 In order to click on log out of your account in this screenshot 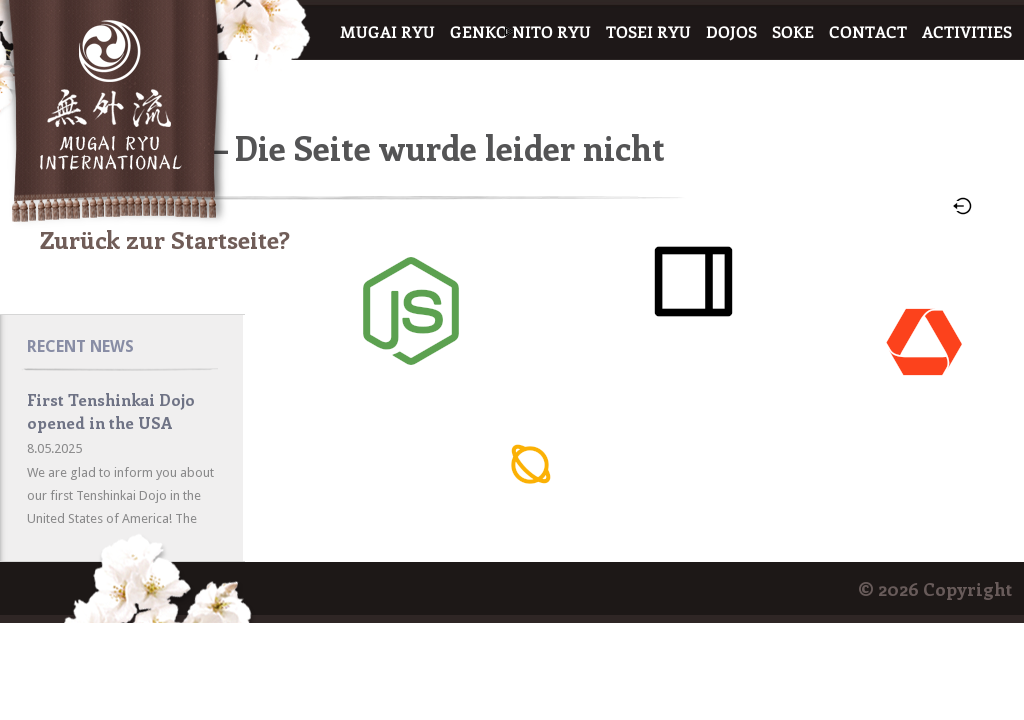, I will do `click(963, 206)`.